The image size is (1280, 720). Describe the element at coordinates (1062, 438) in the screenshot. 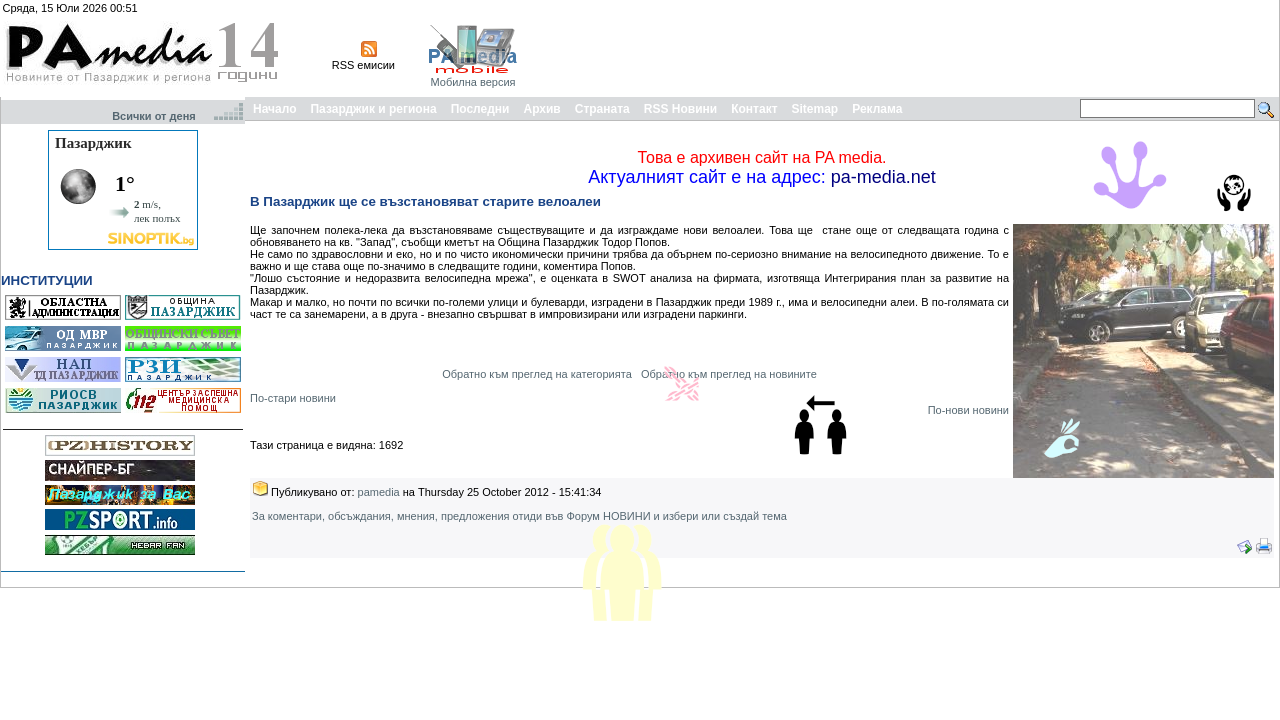

I see `confirm or approve an action` at that location.